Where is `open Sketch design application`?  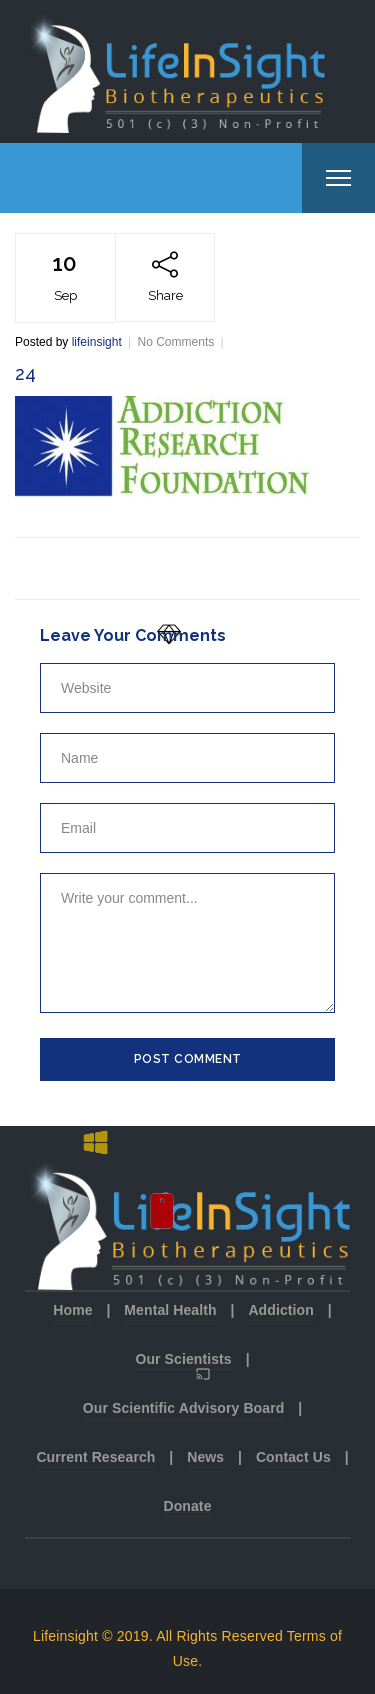 open Sketch design application is located at coordinates (169, 634).